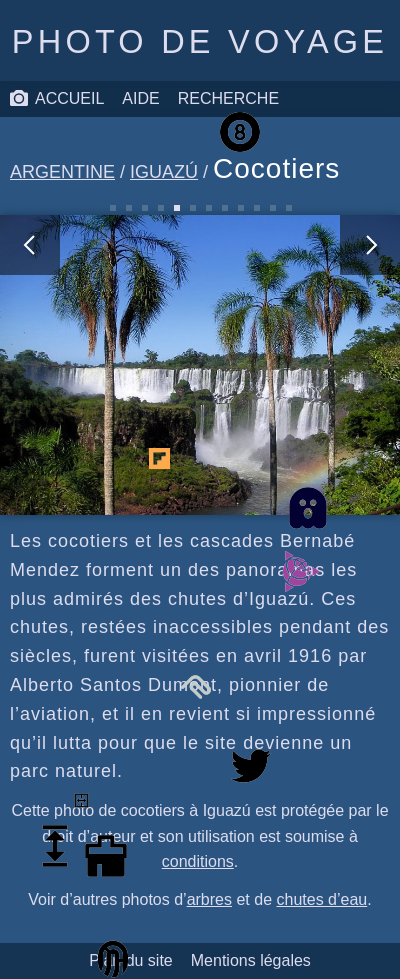 The height and width of the screenshot is (979, 400). Describe the element at coordinates (159, 458) in the screenshot. I see `open Flipboard app` at that location.